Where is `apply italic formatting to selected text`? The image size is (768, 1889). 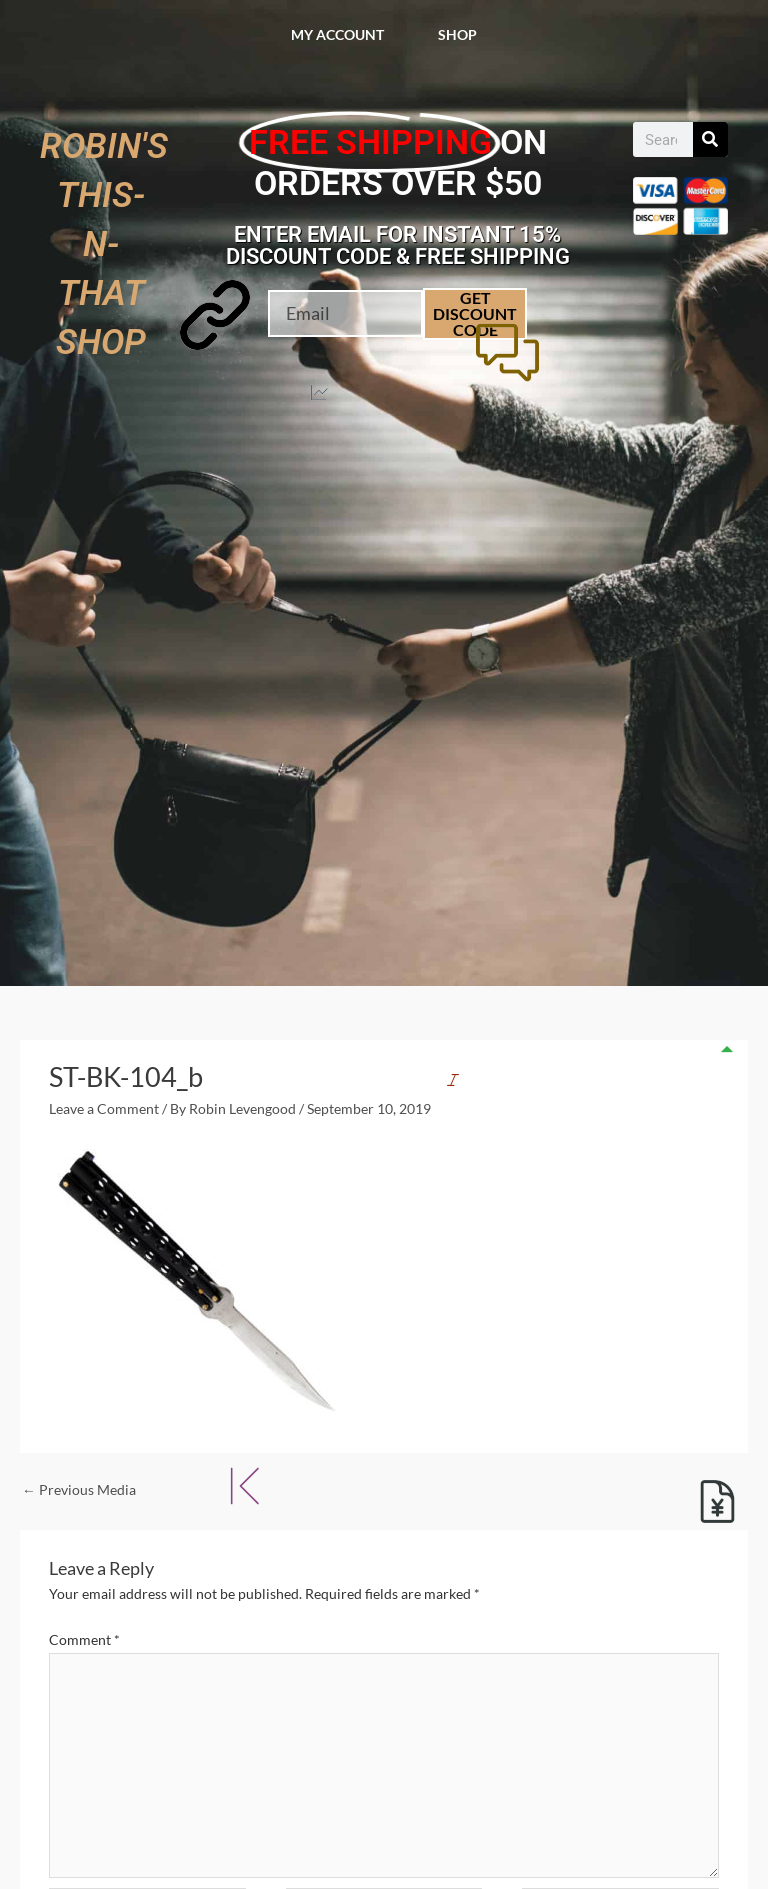
apply italic formatting to selected text is located at coordinates (453, 1080).